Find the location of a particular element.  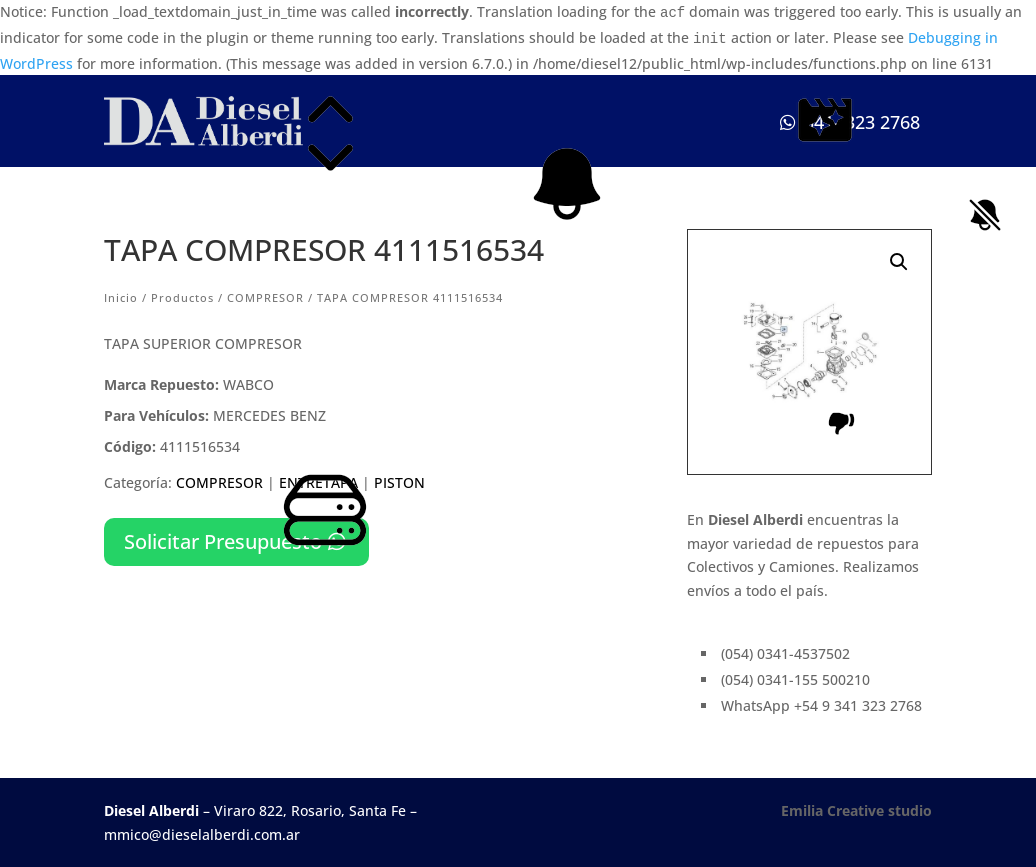

dislike or downvote content is located at coordinates (841, 422).